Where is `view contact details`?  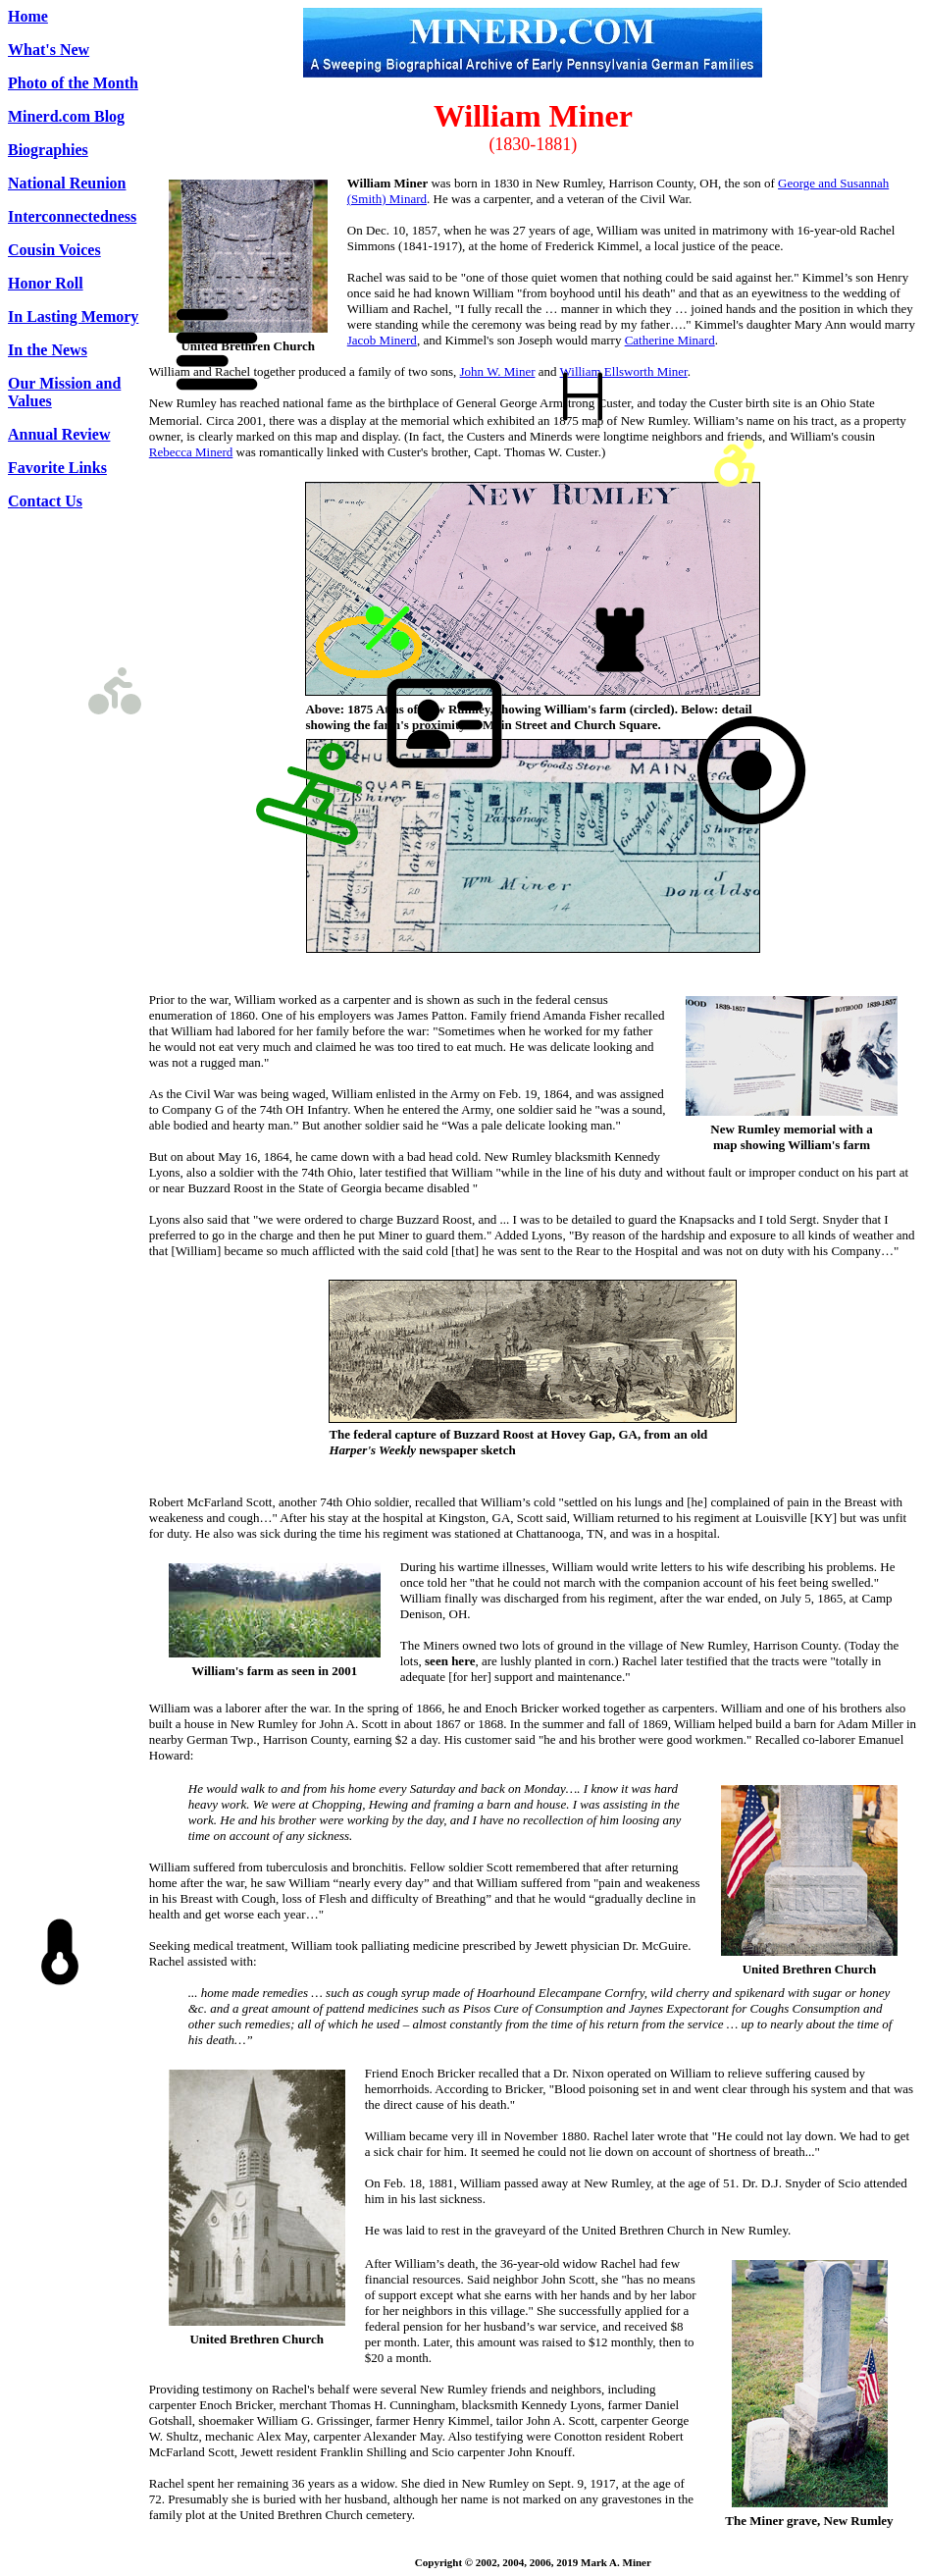 view contact details is located at coordinates (444, 723).